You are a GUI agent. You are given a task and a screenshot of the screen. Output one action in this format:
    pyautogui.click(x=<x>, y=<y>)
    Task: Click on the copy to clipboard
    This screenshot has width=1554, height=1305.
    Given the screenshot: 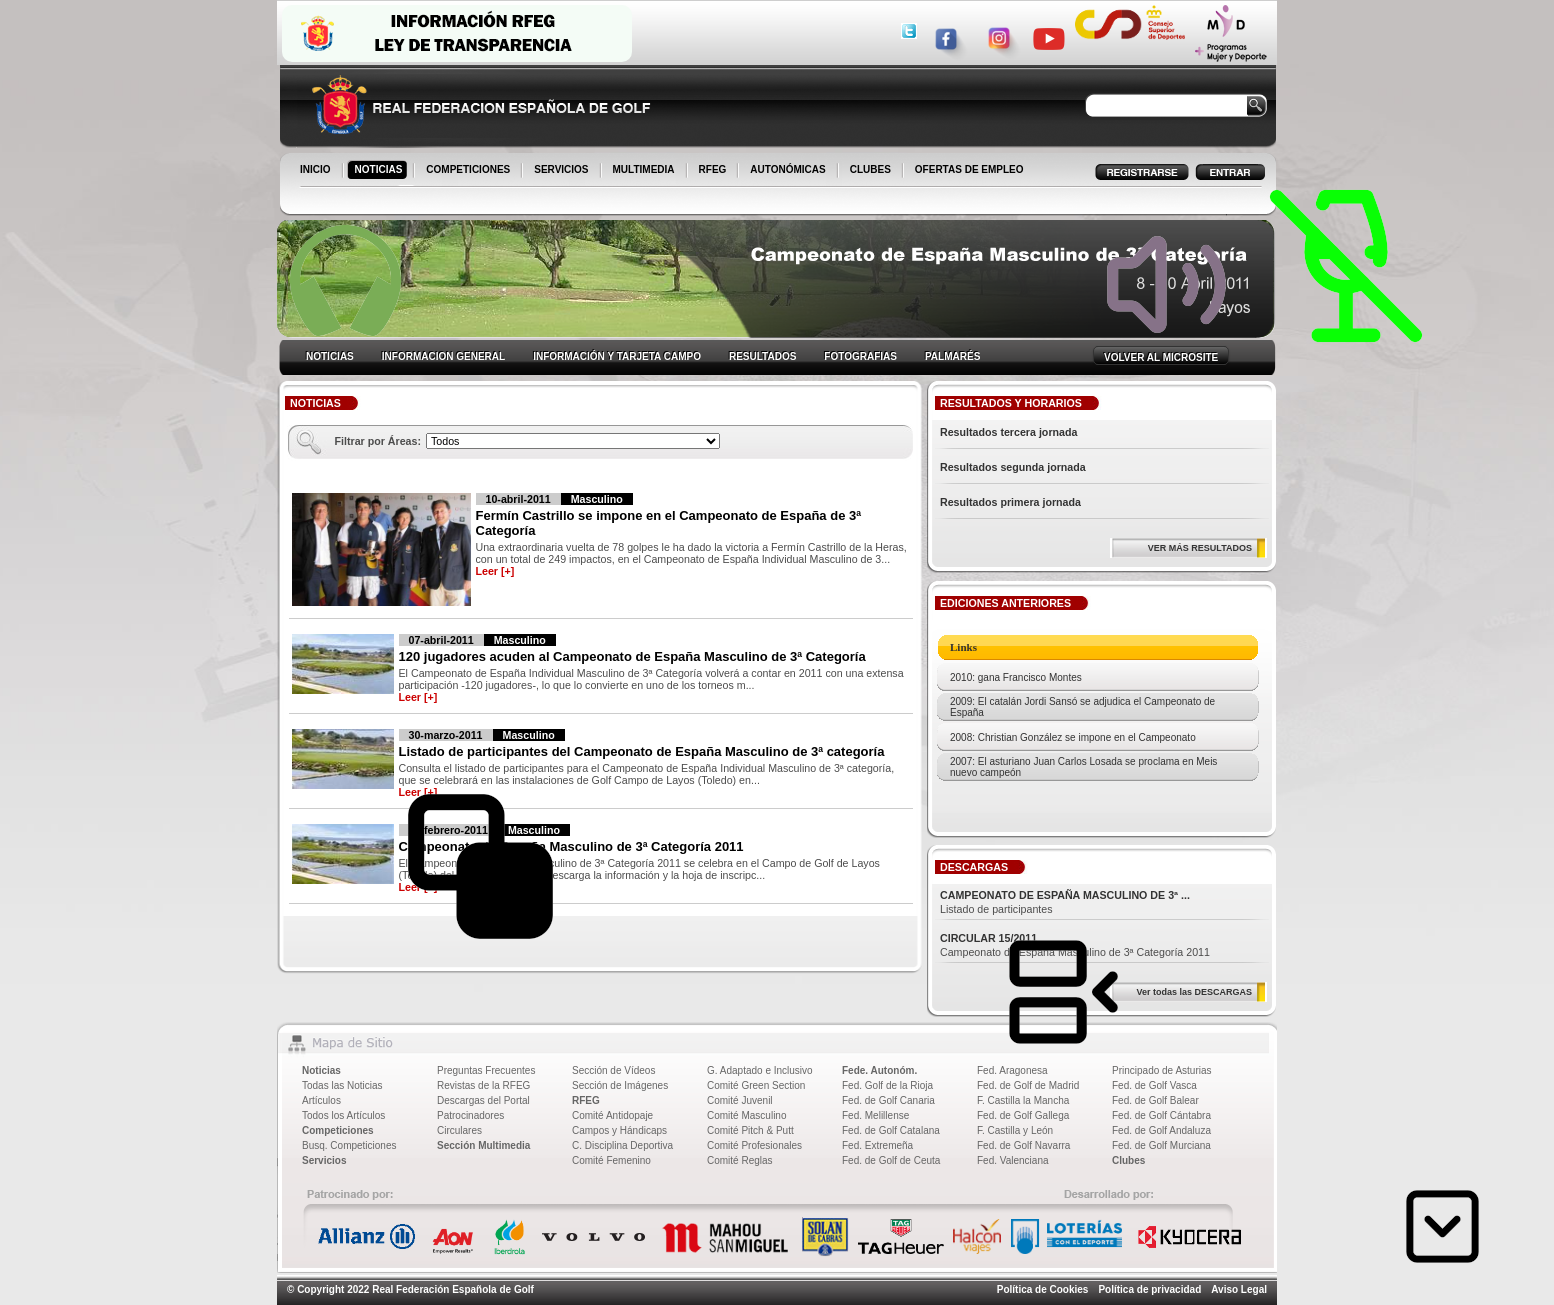 What is the action you would take?
    pyautogui.click(x=480, y=866)
    